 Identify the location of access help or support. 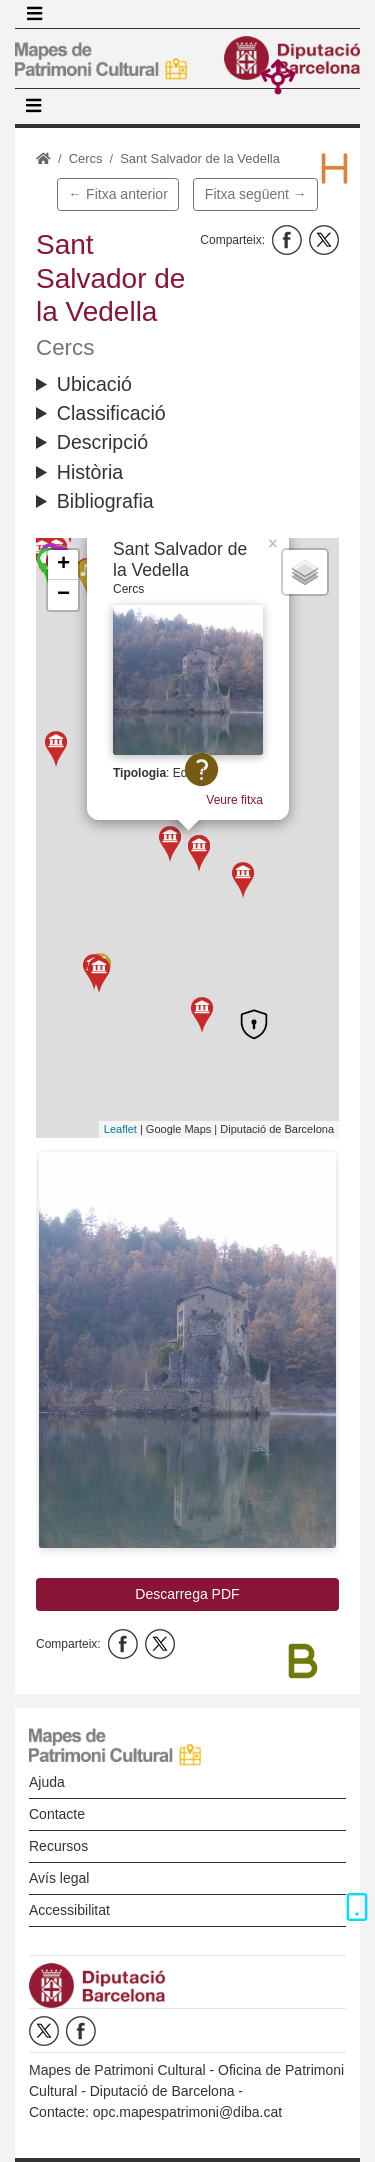
(201, 769).